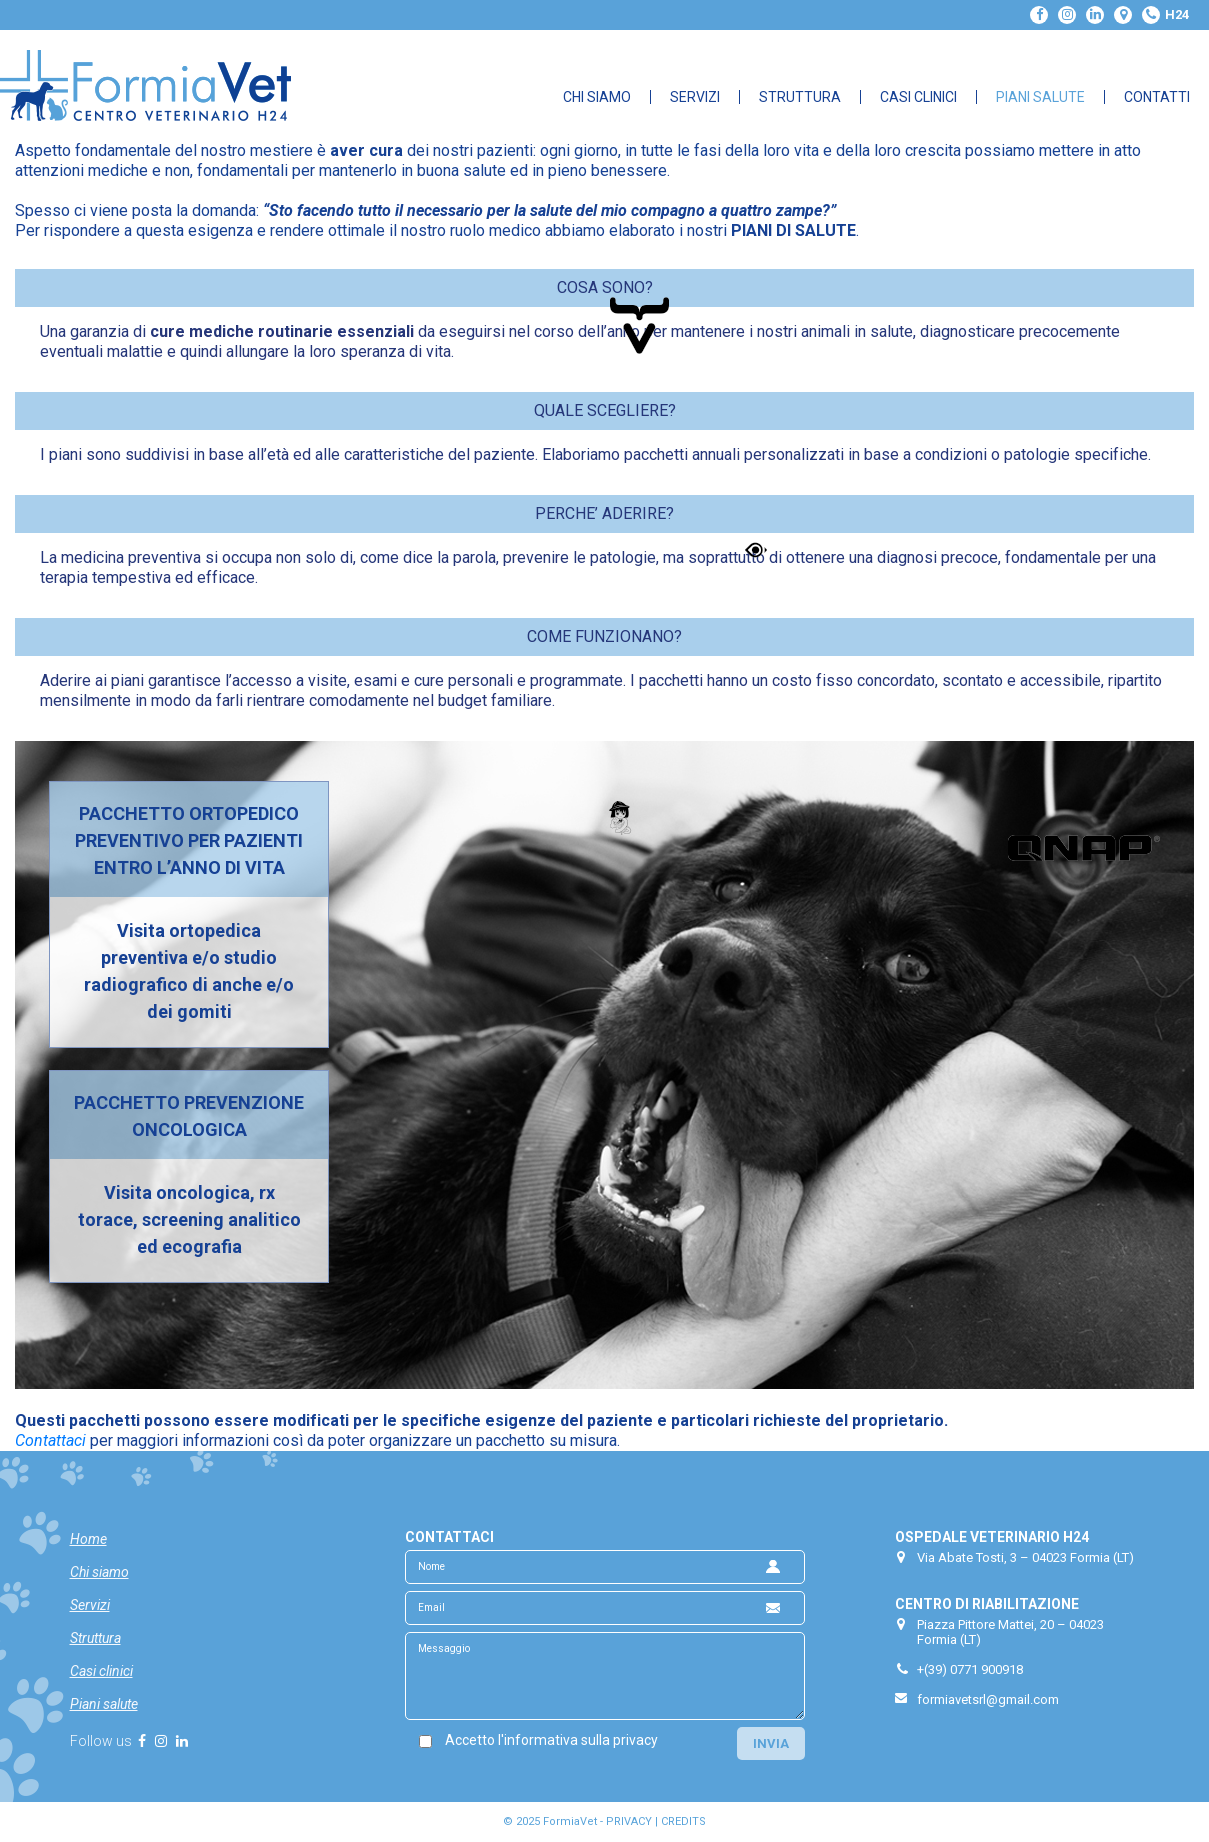  I want to click on launch ren'py visual novel engine, so click(620, 818).